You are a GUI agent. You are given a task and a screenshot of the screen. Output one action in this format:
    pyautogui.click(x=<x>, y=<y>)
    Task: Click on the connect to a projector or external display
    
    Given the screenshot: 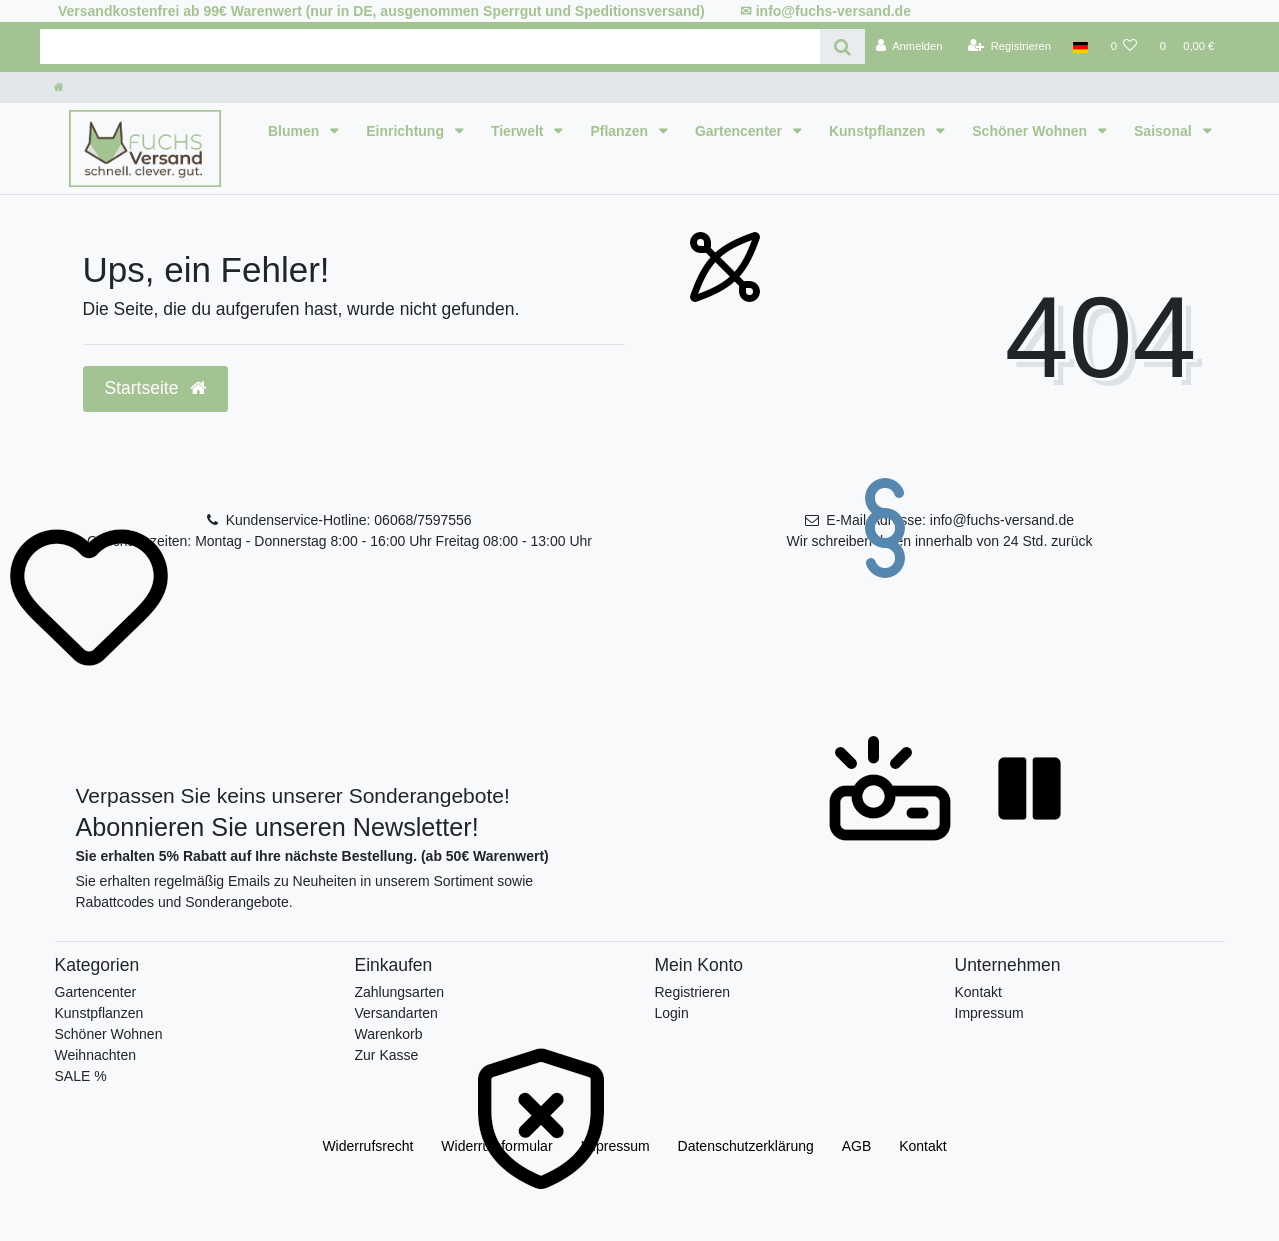 What is the action you would take?
    pyautogui.click(x=890, y=791)
    